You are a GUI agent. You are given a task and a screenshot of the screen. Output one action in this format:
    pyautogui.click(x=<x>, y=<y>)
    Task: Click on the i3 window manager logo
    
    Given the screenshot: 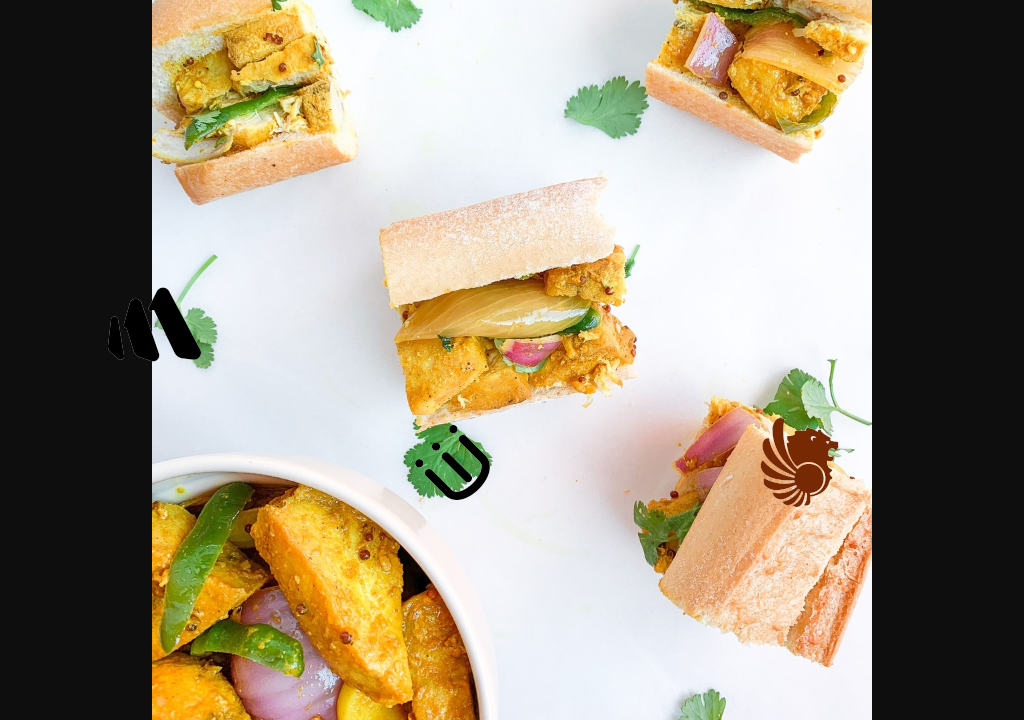 What is the action you would take?
    pyautogui.click(x=452, y=462)
    